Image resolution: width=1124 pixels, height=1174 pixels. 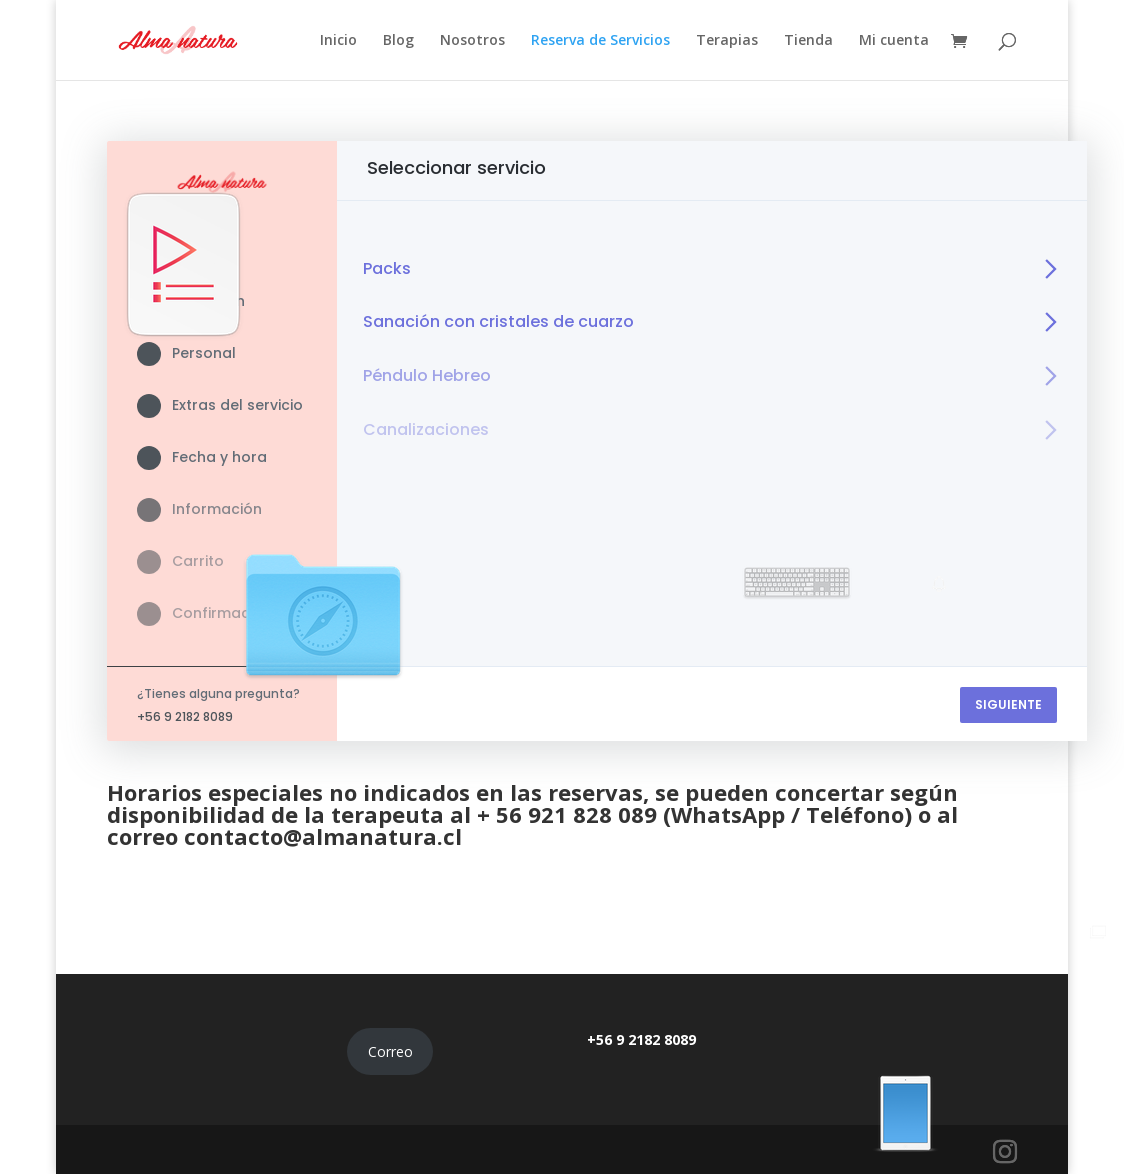 What do you see at coordinates (905, 1106) in the screenshot?
I see `indicates a connected iPad Mini device` at bounding box center [905, 1106].